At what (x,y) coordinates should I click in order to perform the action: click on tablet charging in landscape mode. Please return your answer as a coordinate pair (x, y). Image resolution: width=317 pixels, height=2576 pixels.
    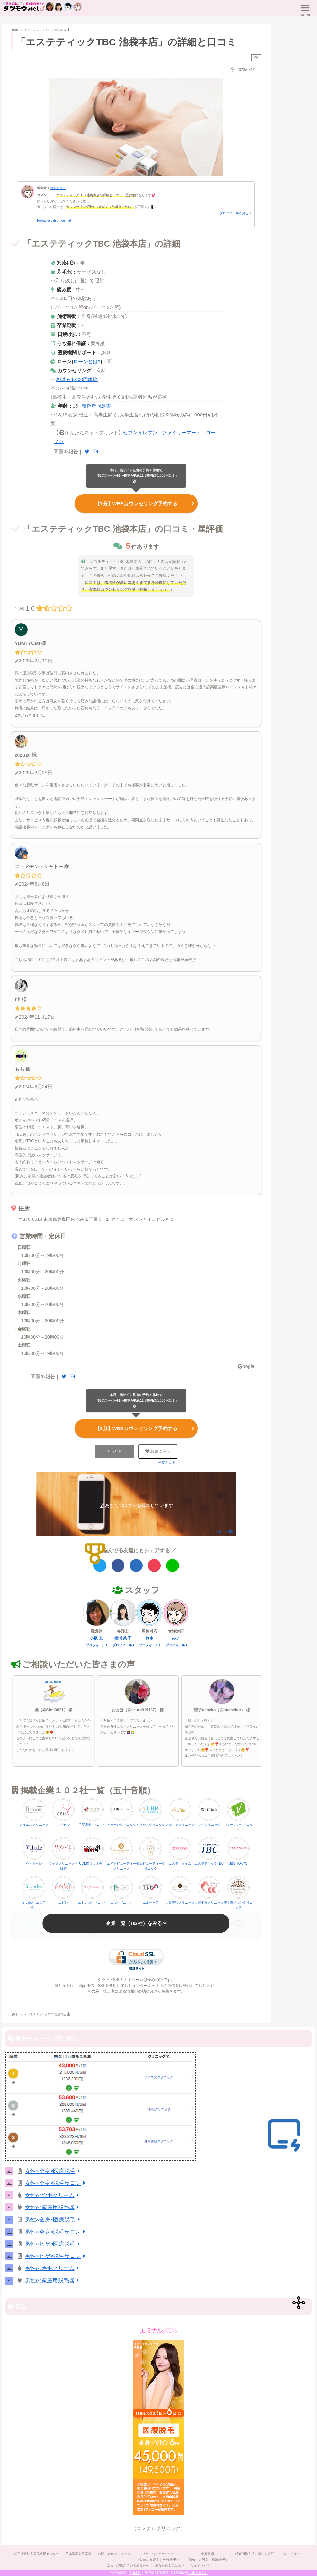
    Looking at the image, I should click on (284, 2134).